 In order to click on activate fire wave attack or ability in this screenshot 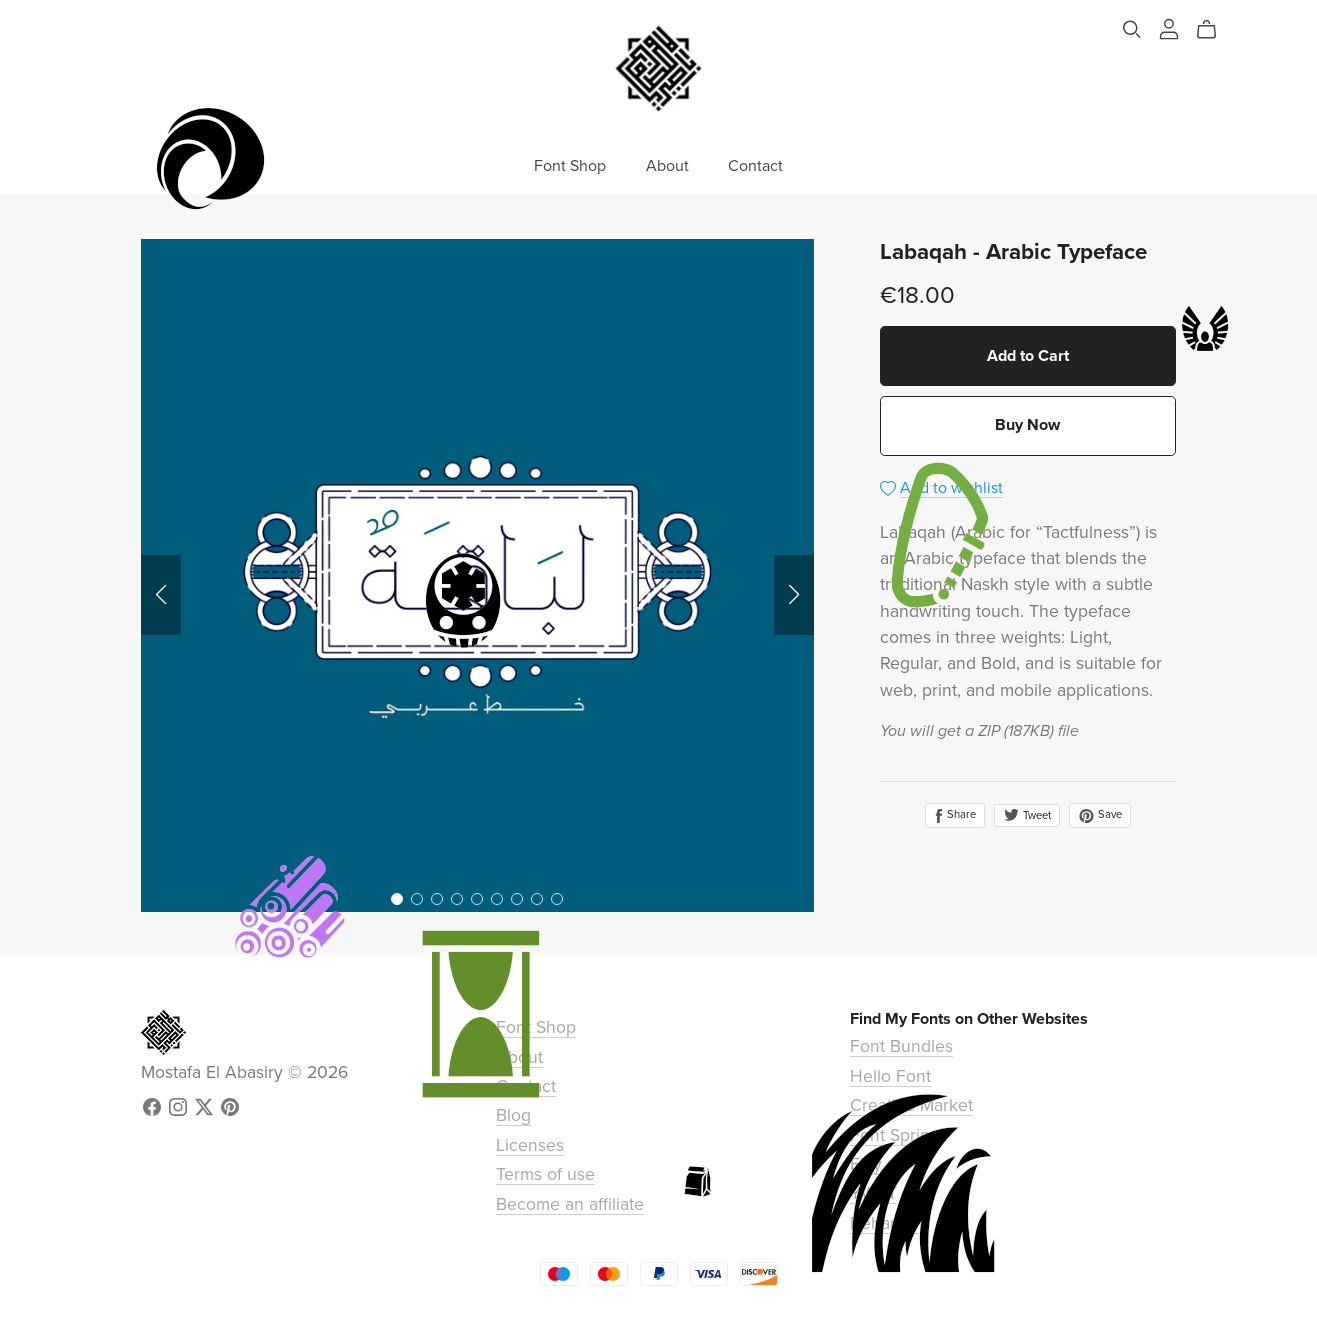, I will do `click(901, 1180)`.